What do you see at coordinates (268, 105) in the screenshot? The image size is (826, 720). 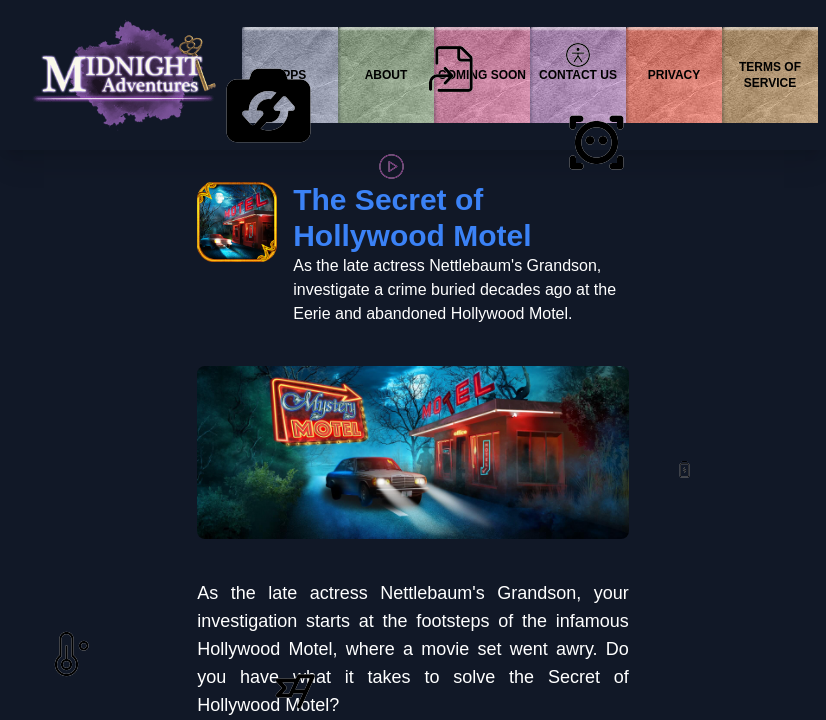 I see `switch between front and rear camera` at bounding box center [268, 105].